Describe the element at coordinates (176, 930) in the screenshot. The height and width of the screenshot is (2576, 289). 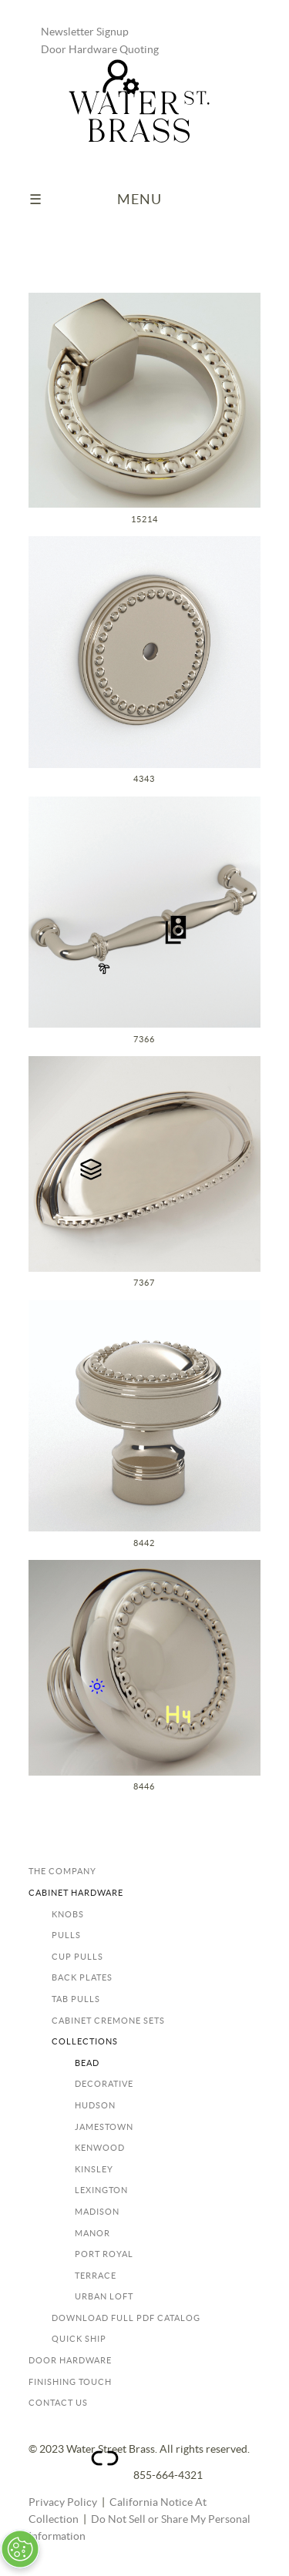
I see `manage connected speaker devices` at that location.